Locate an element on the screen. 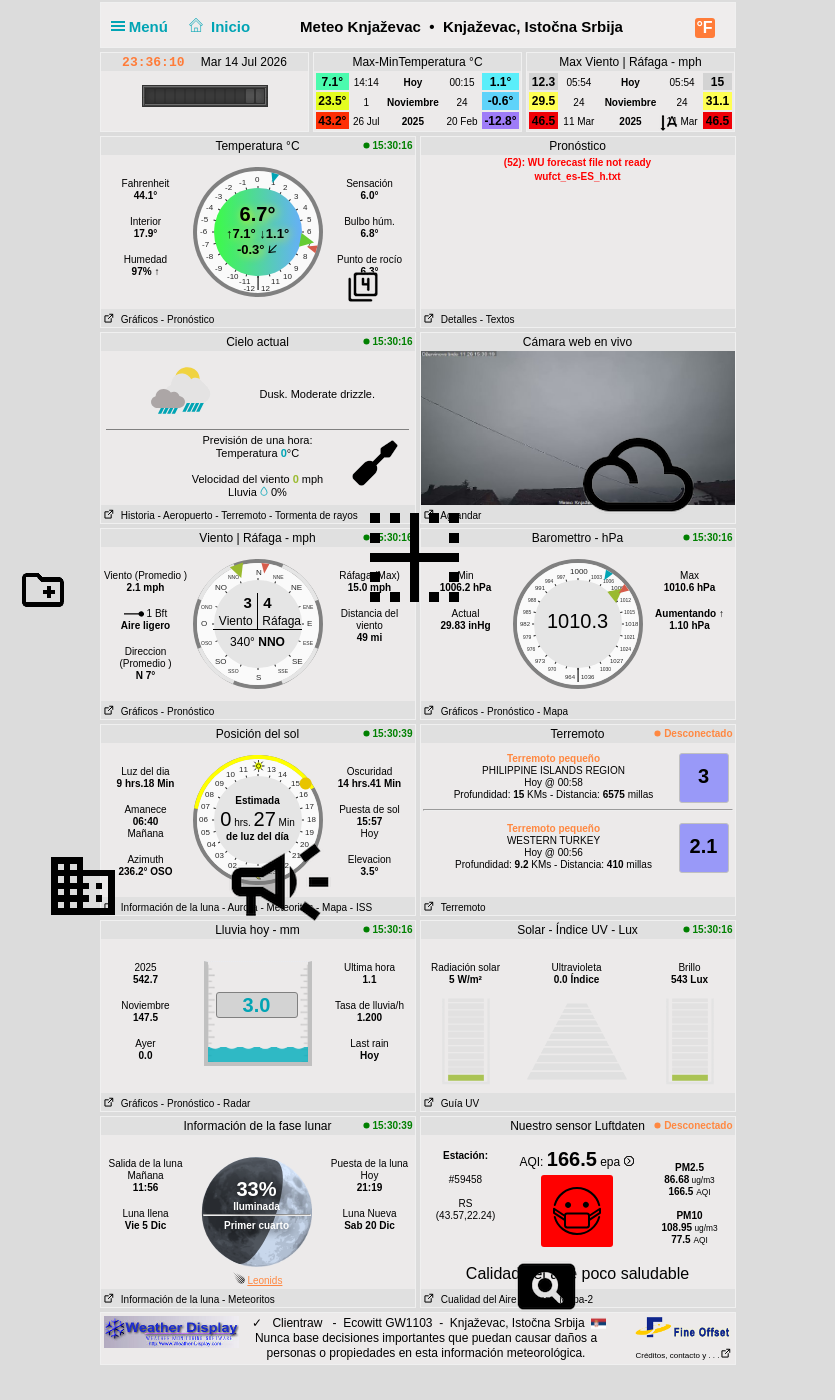 This screenshot has height=1400, width=835. rotate text to vertical orientation is located at coordinates (669, 123).